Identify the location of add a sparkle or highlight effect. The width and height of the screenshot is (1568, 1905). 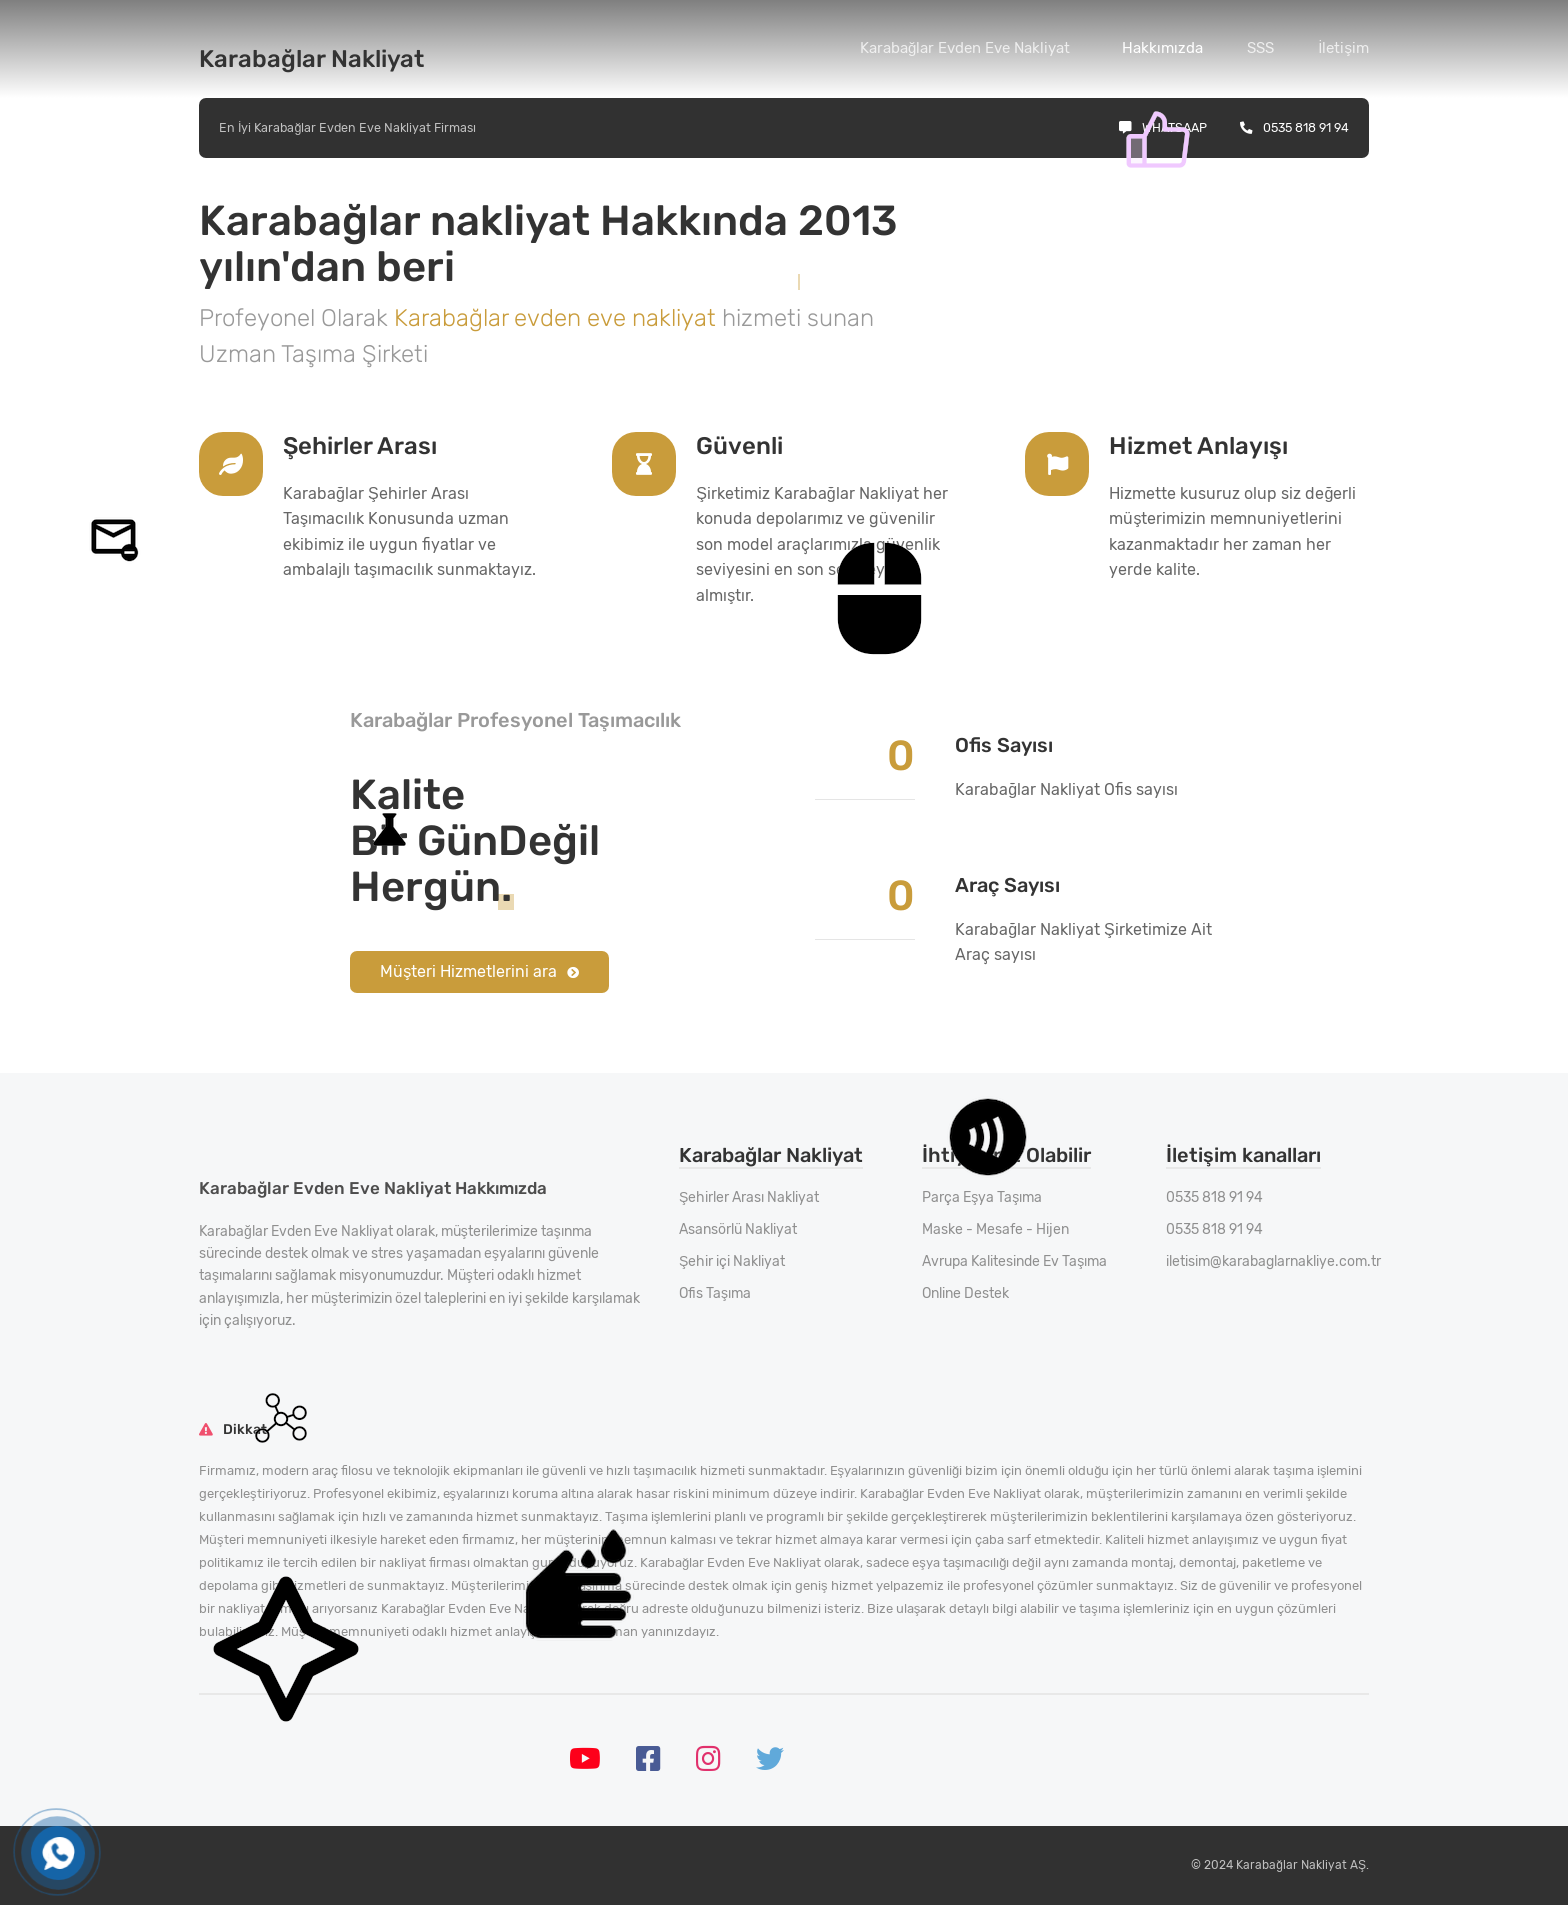
(286, 1649).